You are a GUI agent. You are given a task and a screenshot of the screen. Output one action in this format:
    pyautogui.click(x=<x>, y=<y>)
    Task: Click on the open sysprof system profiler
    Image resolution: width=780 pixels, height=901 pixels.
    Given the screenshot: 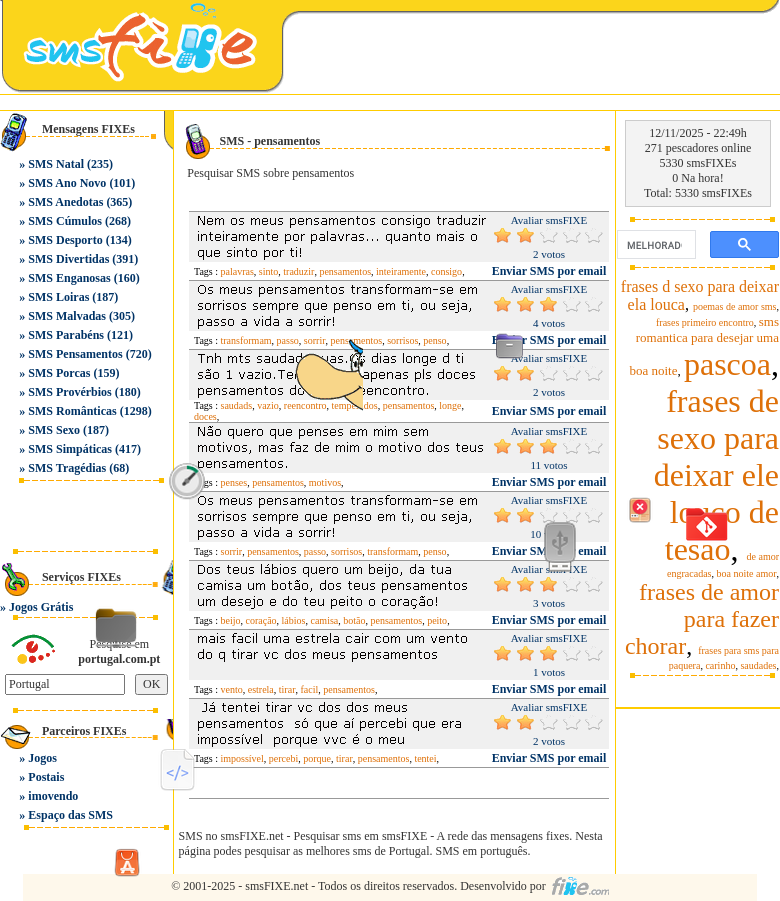 What is the action you would take?
    pyautogui.click(x=187, y=481)
    